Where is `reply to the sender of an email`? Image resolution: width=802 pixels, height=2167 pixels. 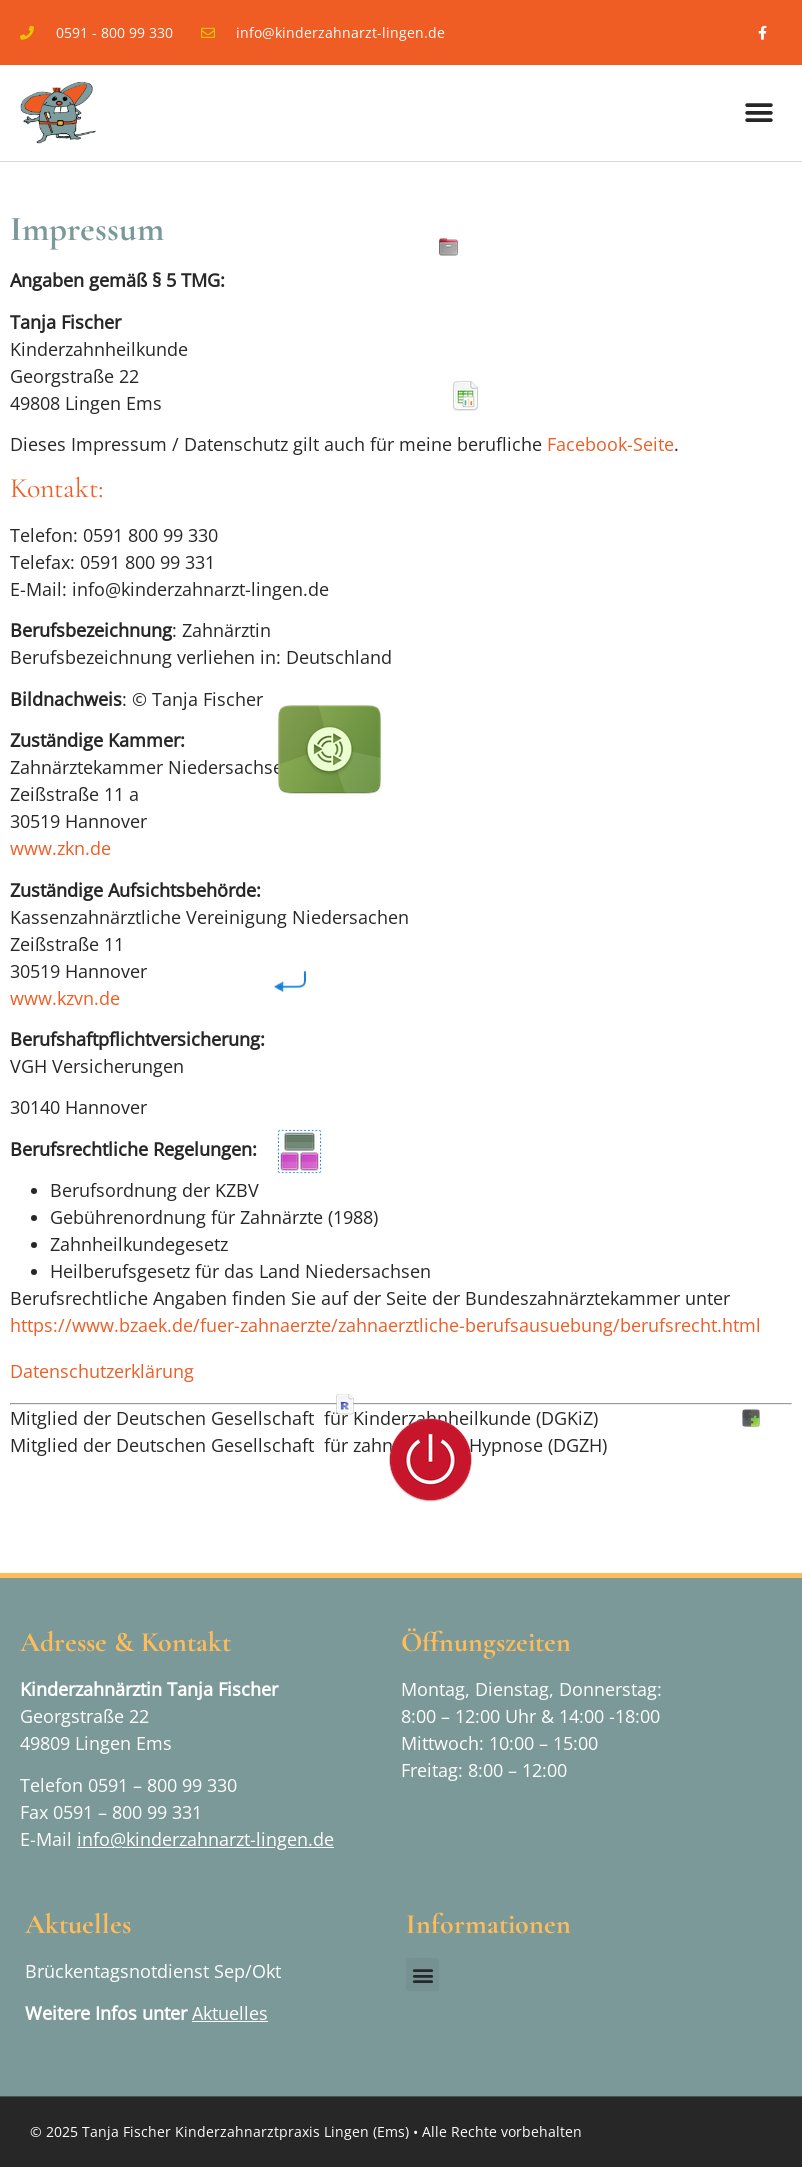 reply to the sender of an email is located at coordinates (289, 979).